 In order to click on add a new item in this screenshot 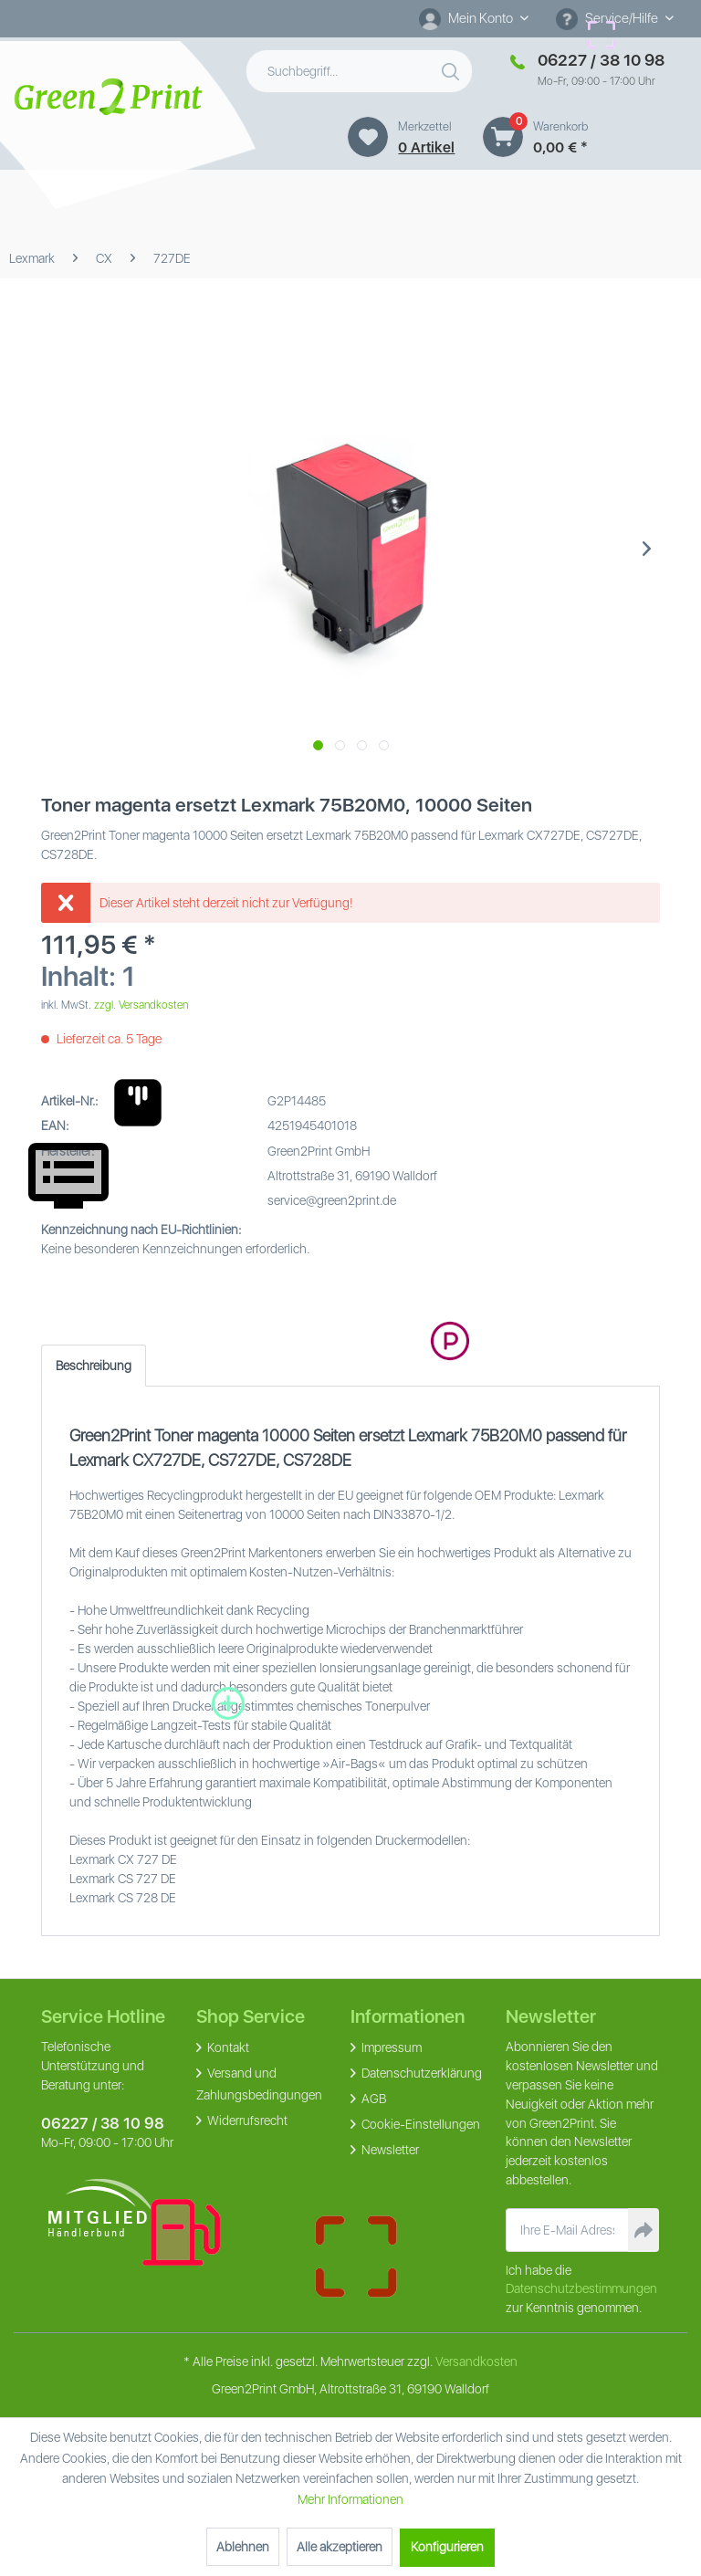, I will do `click(228, 1703)`.